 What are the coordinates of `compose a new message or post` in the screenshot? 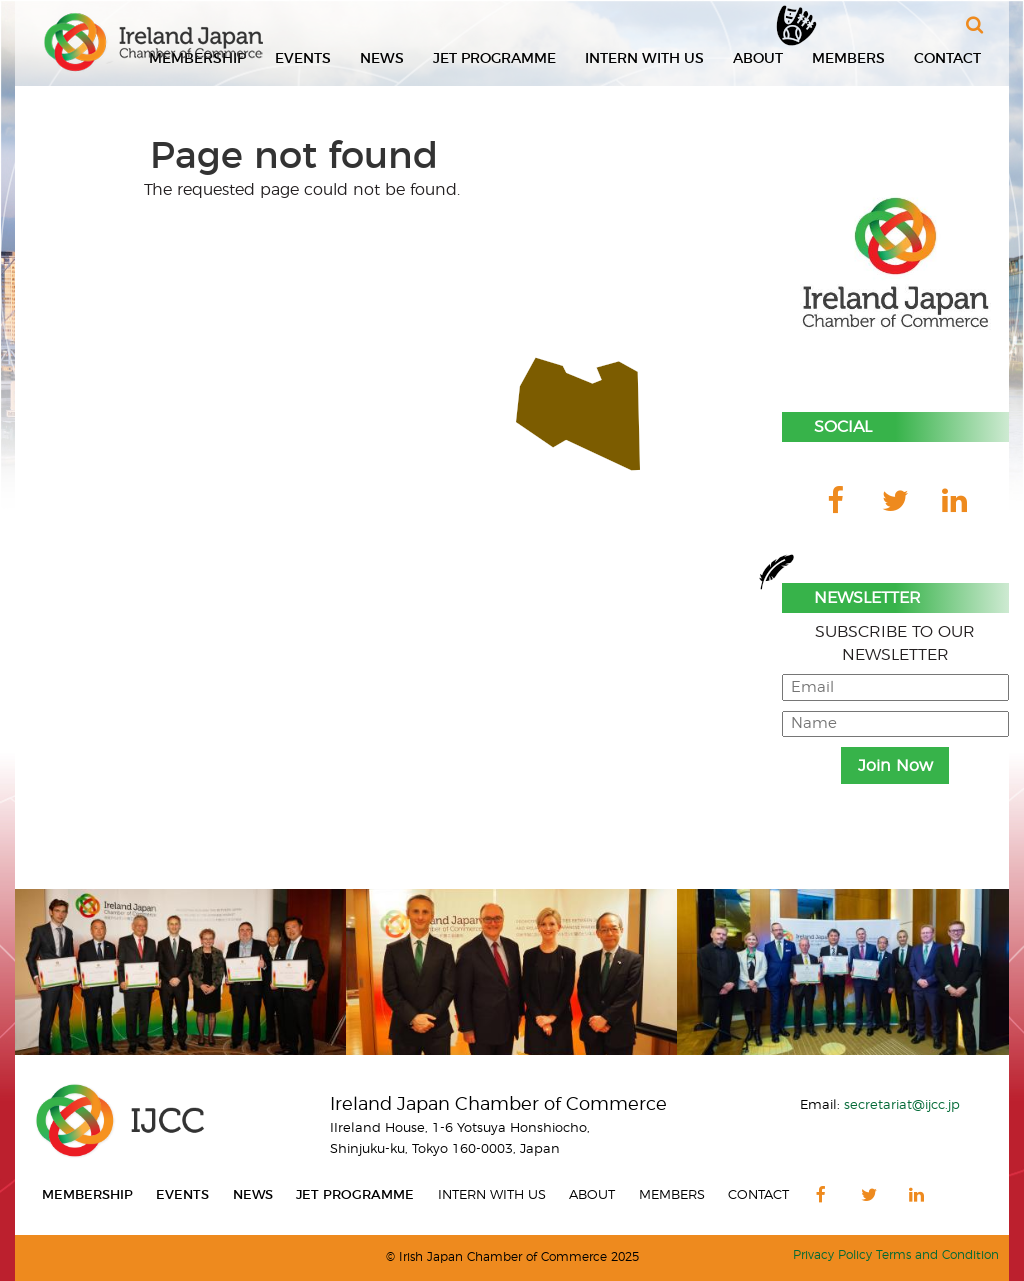 It's located at (776, 572).